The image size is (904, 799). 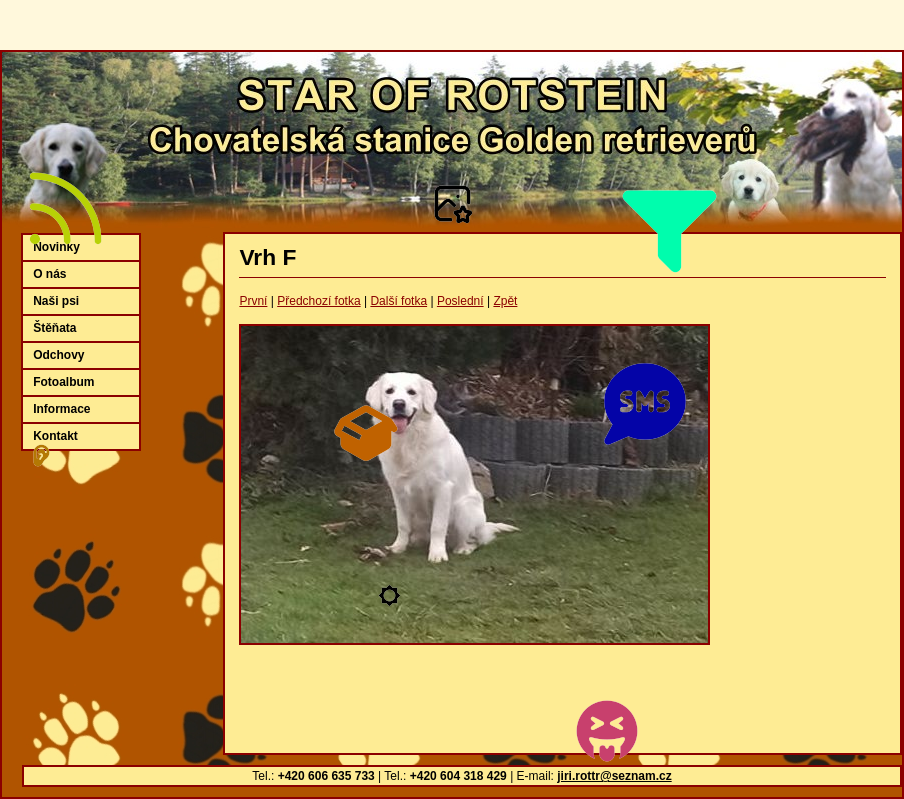 I want to click on add photo to favorites, so click(x=452, y=203).